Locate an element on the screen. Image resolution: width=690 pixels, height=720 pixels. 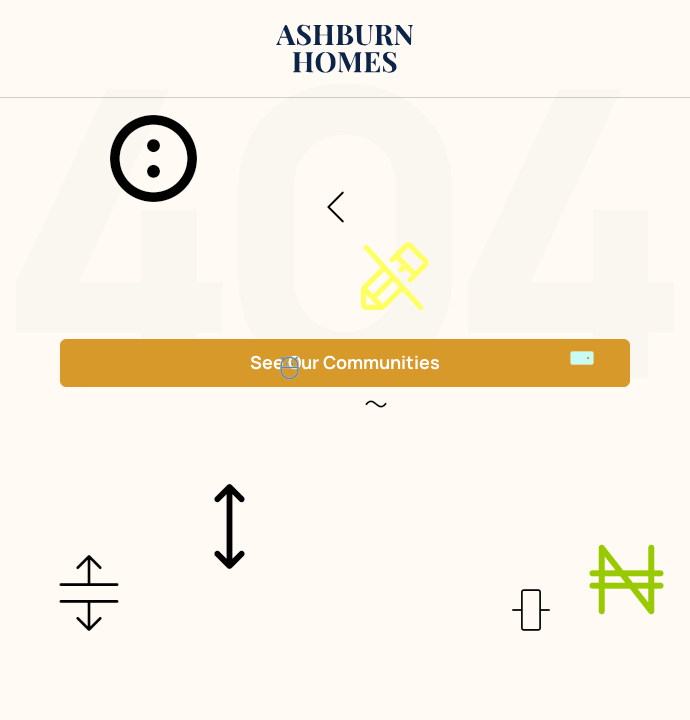
nigerian naira currency symbol is located at coordinates (626, 579).